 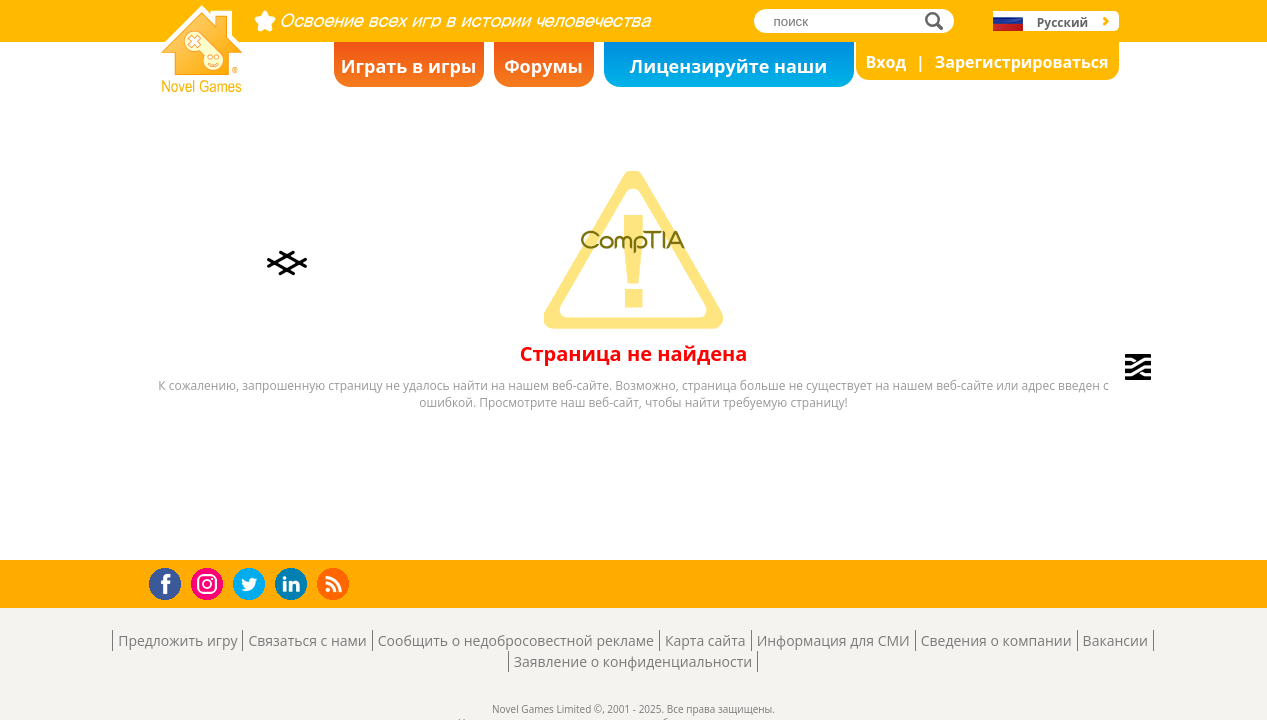 I want to click on traefik mesh service logo, so click(x=287, y=263).